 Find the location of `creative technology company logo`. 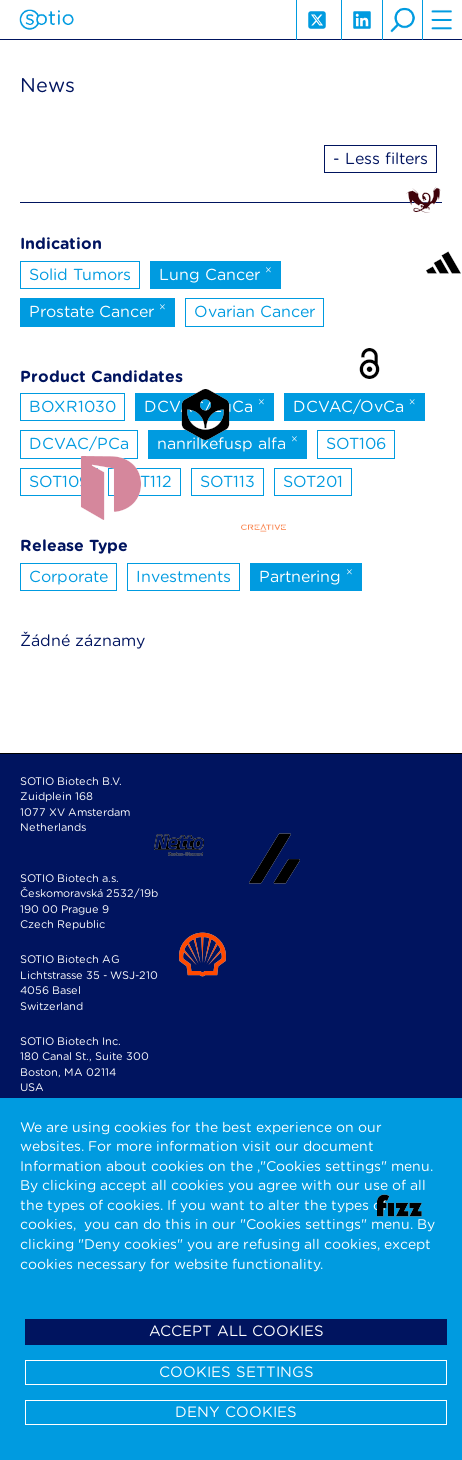

creative technology company logo is located at coordinates (263, 527).